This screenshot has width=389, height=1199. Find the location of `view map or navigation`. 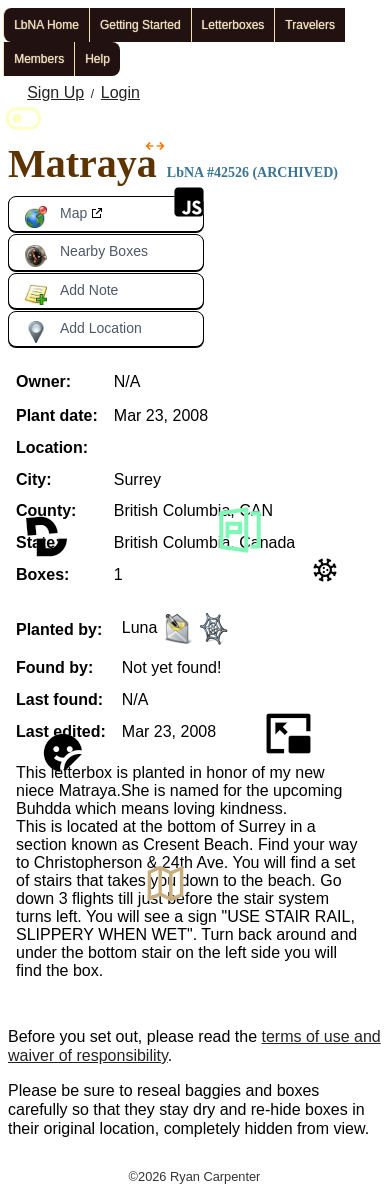

view map or navigation is located at coordinates (165, 883).